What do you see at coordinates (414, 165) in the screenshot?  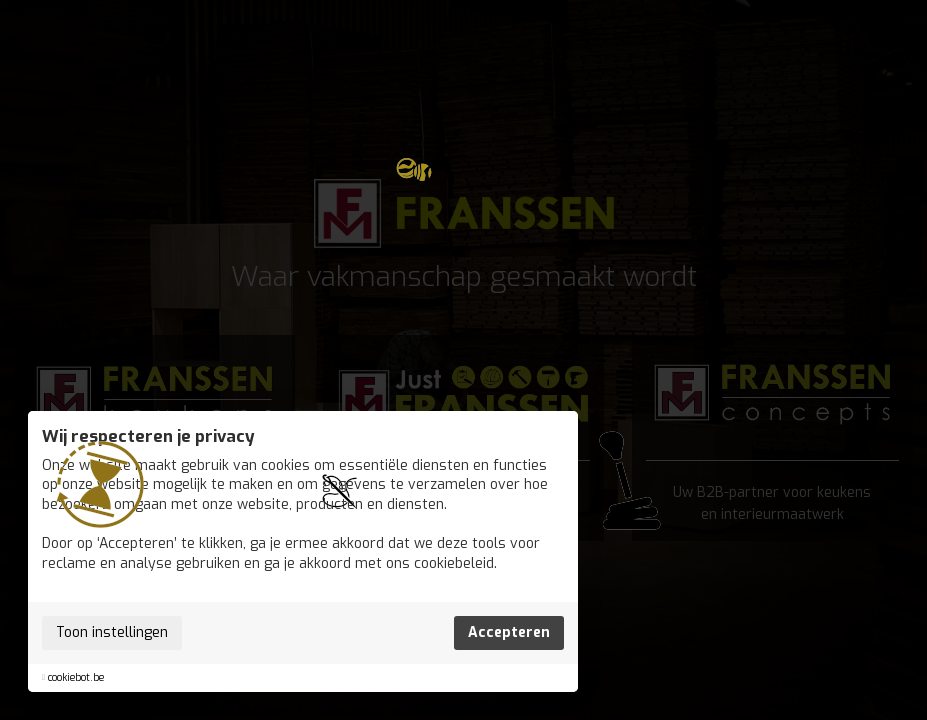 I see `play a marble game` at bounding box center [414, 165].